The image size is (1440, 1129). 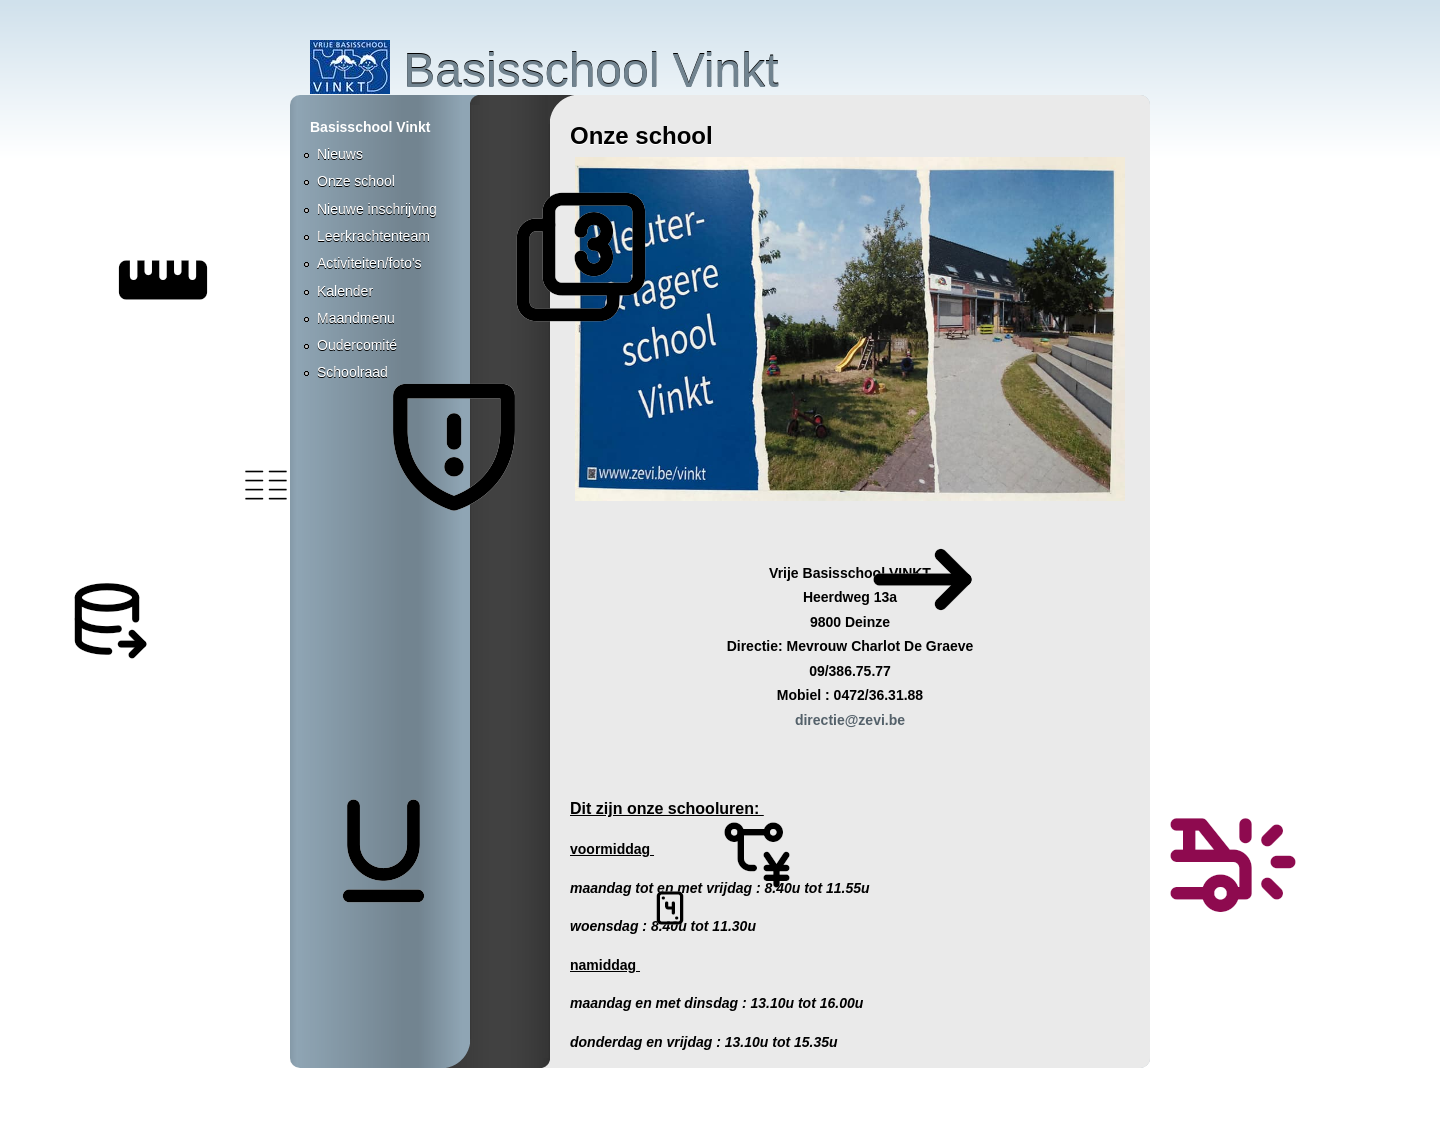 I want to click on navigate to the next item or step, so click(x=922, y=579).